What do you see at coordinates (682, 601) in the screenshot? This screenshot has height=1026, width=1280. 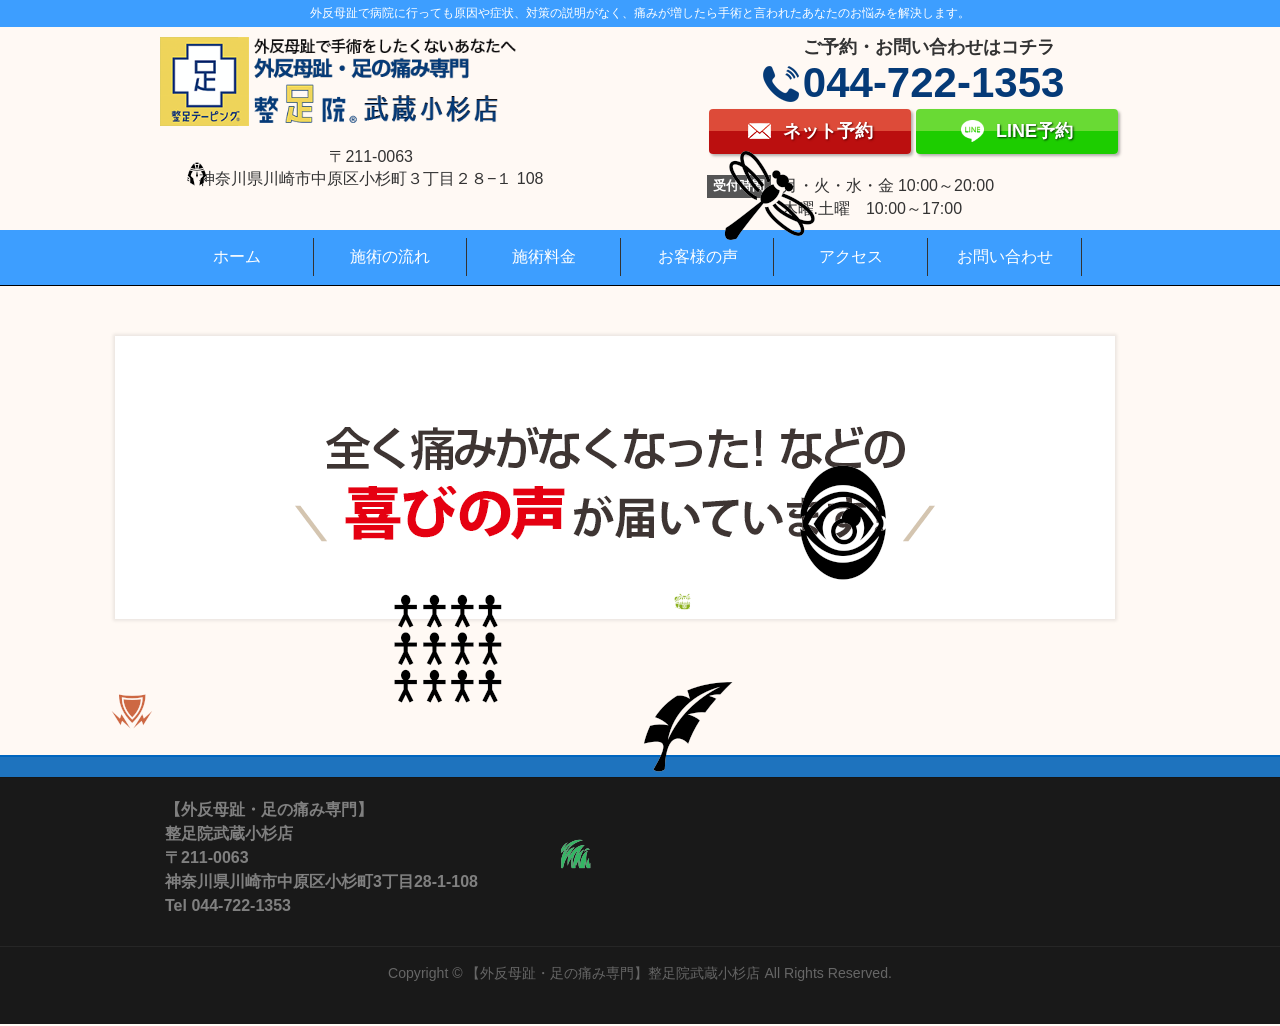 I see `a trapped or dangerous treasure chest in a game` at bounding box center [682, 601].